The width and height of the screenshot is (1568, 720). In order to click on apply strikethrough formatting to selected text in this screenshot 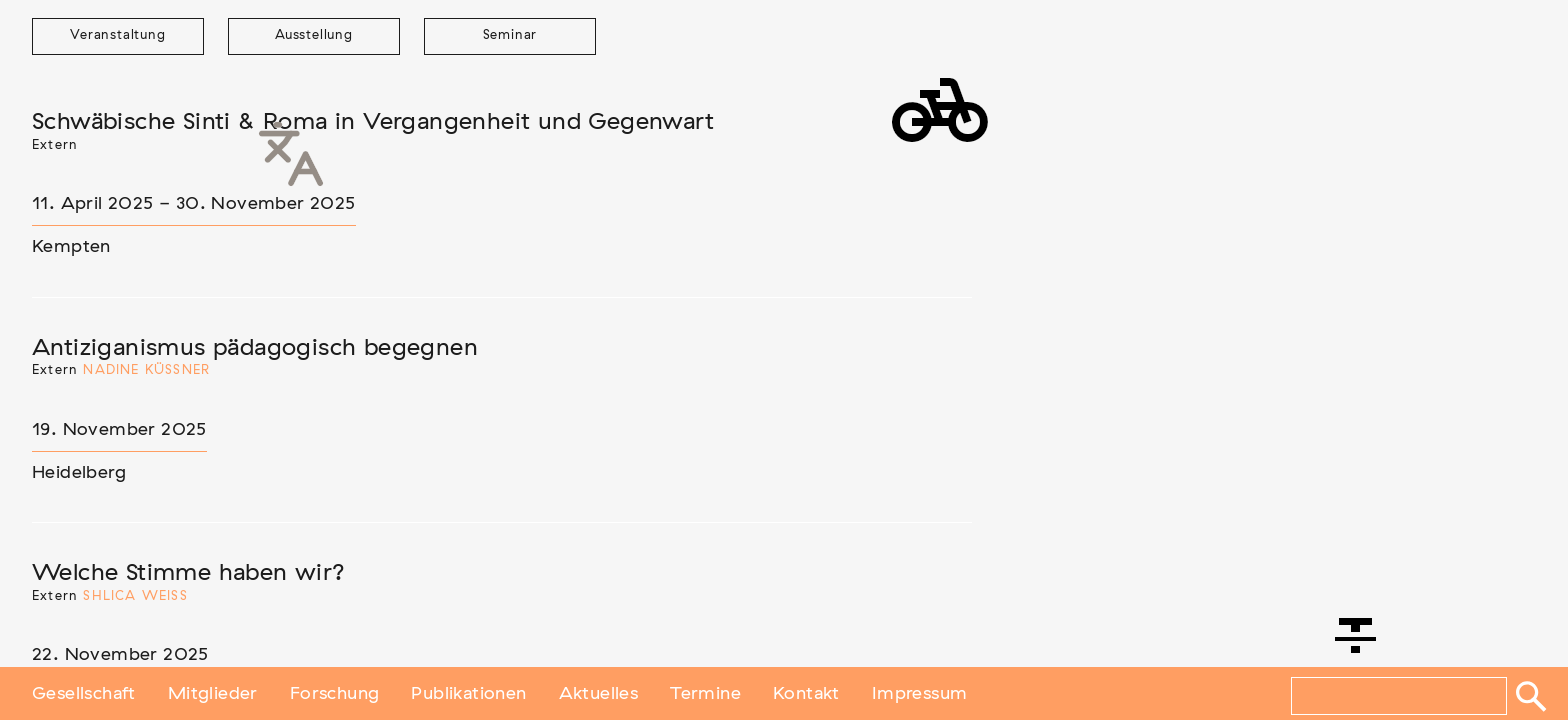, I will do `click(1355, 636)`.